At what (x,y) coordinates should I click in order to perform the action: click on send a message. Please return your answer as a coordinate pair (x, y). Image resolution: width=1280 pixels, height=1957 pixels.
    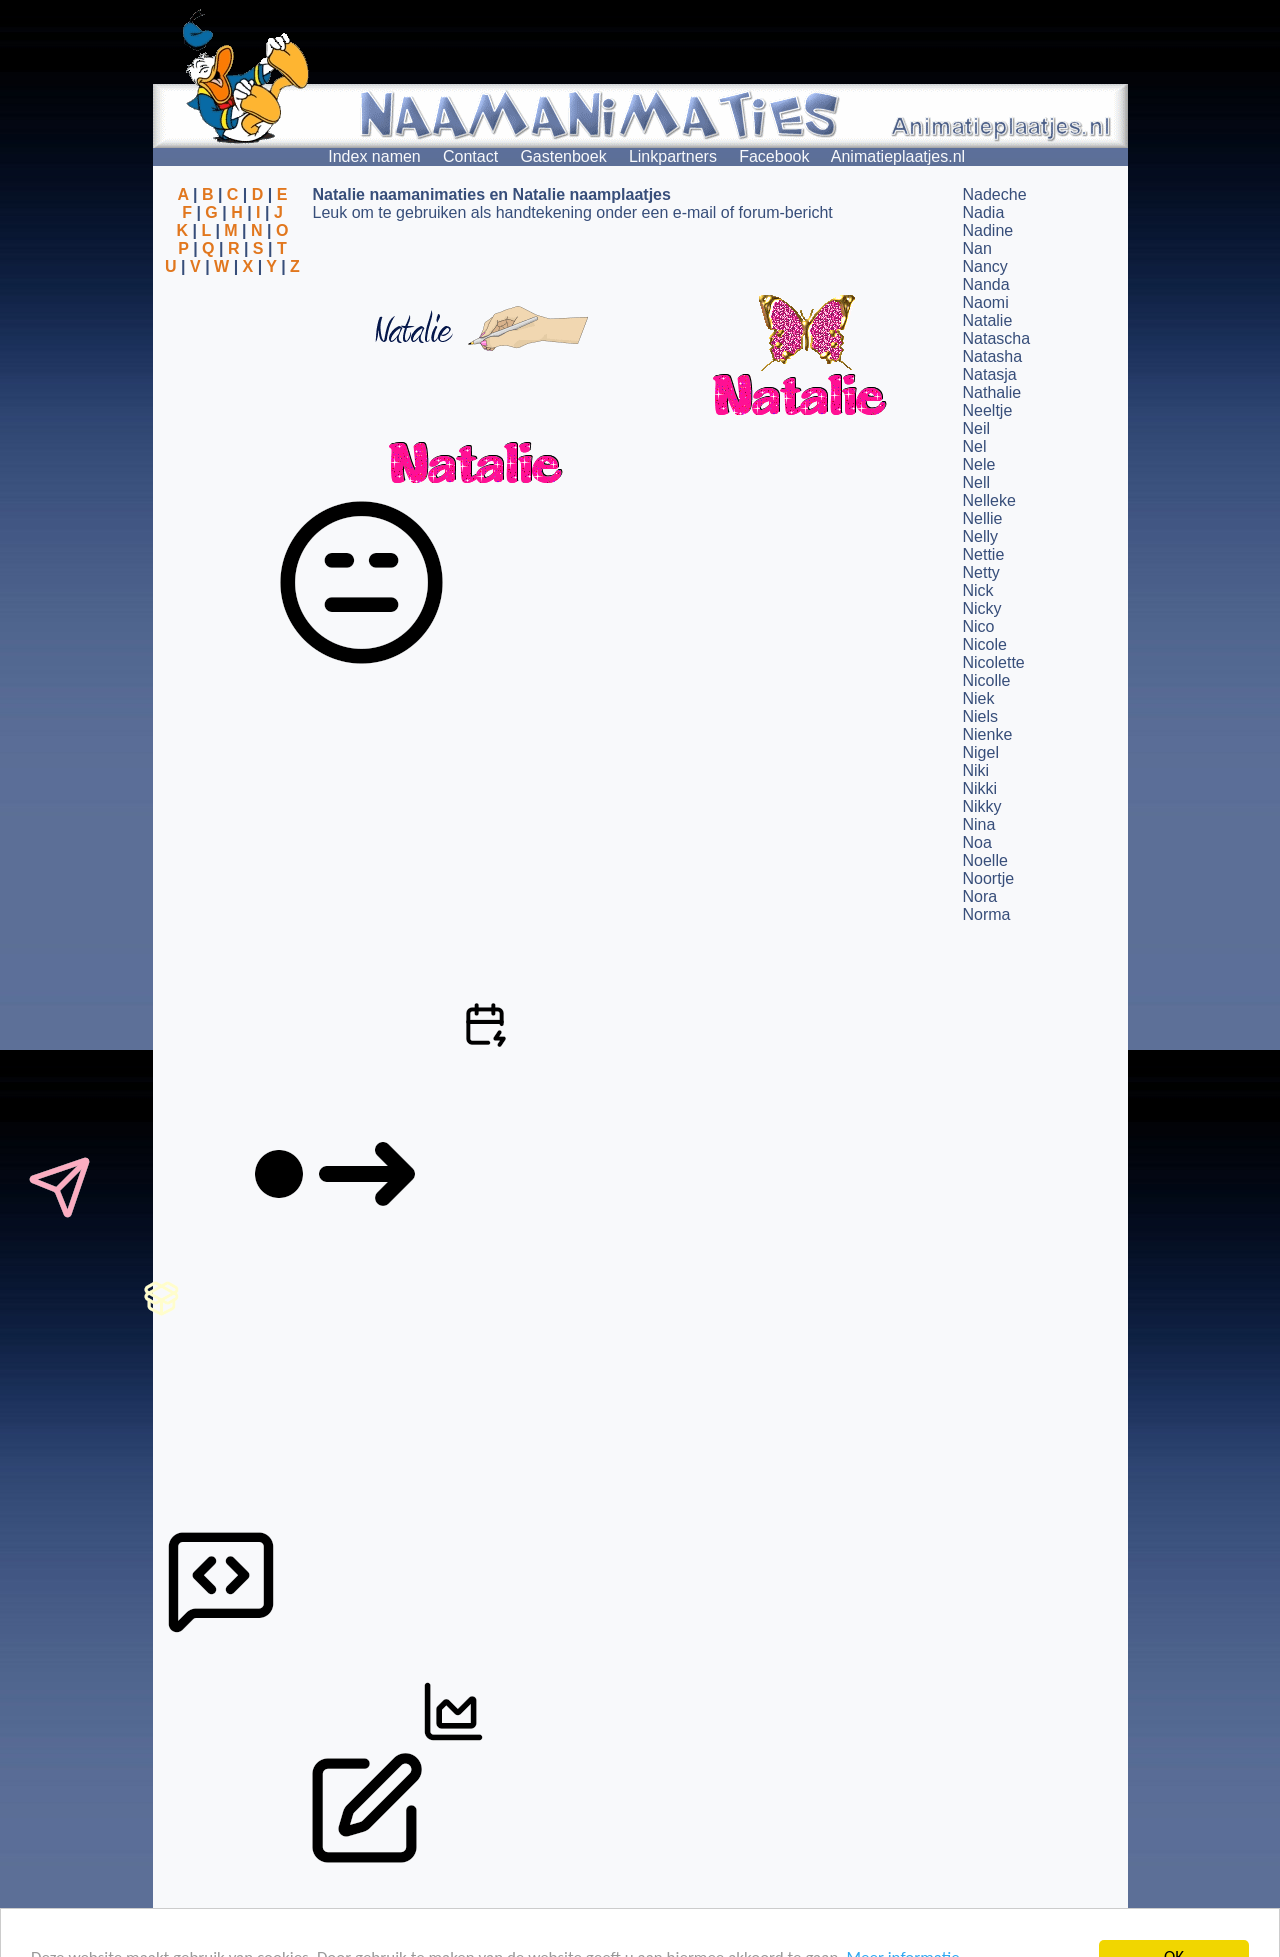
    Looking at the image, I should click on (59, 1187).